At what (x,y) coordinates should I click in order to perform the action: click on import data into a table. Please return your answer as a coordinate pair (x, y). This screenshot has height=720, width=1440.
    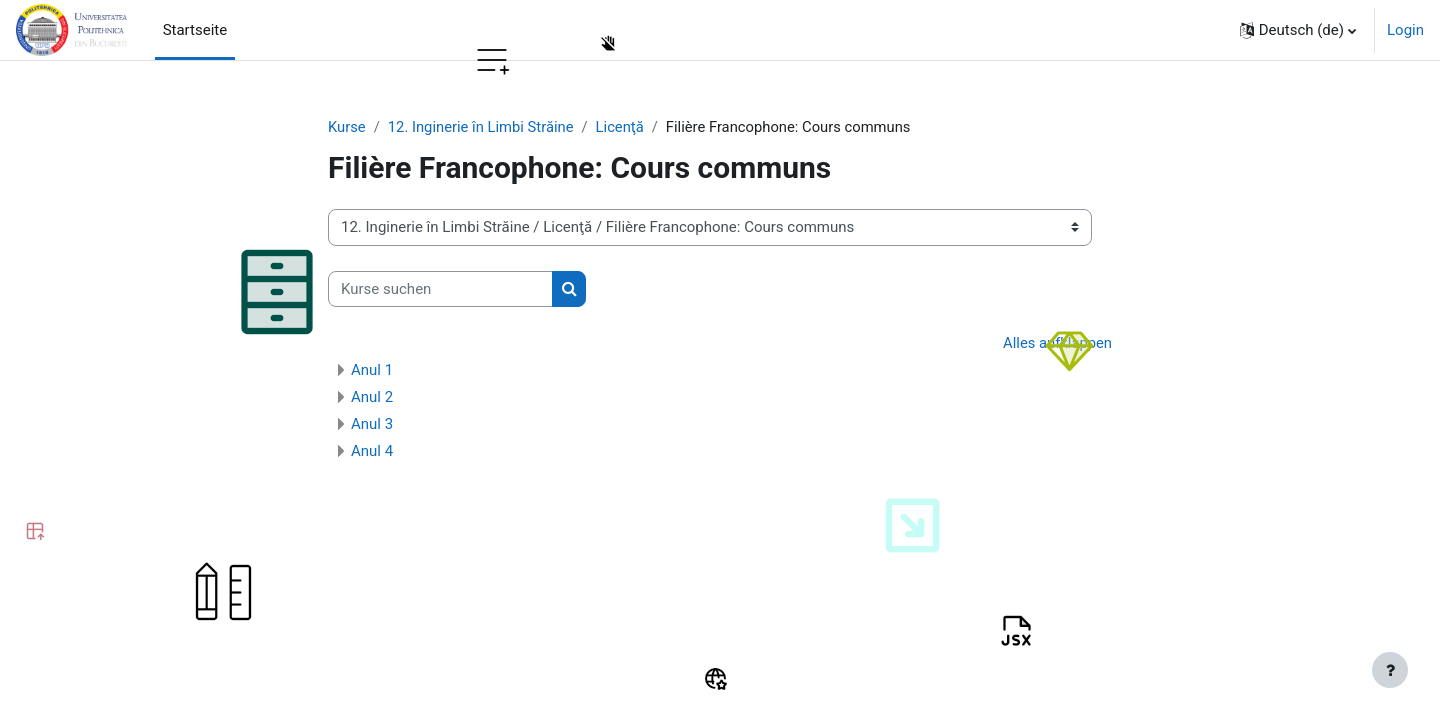
    Looking at the image, I should click on (35, 531).